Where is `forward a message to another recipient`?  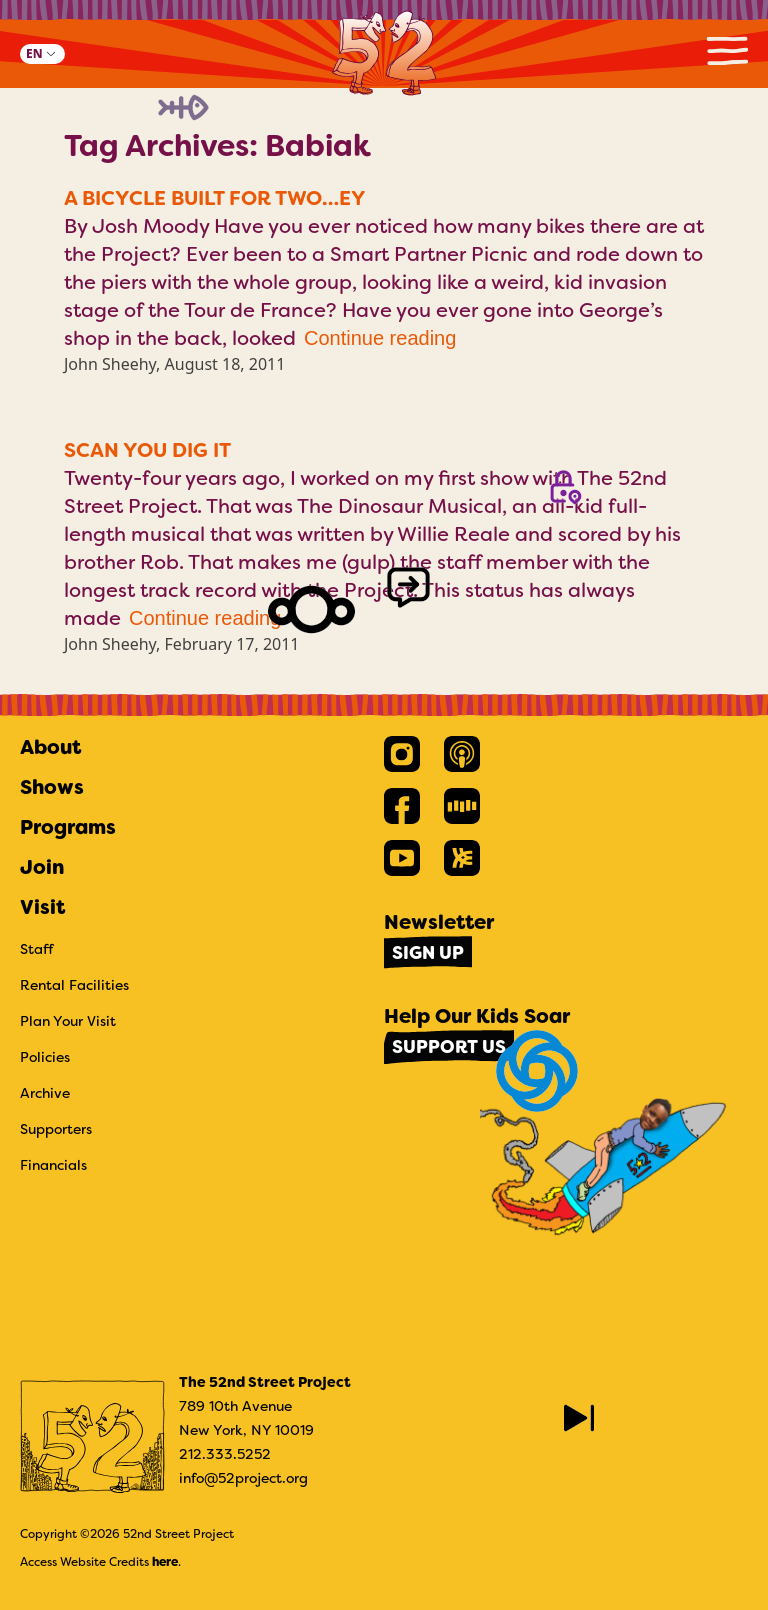 forward a message to another recipient is located at coordinates (408, 586).